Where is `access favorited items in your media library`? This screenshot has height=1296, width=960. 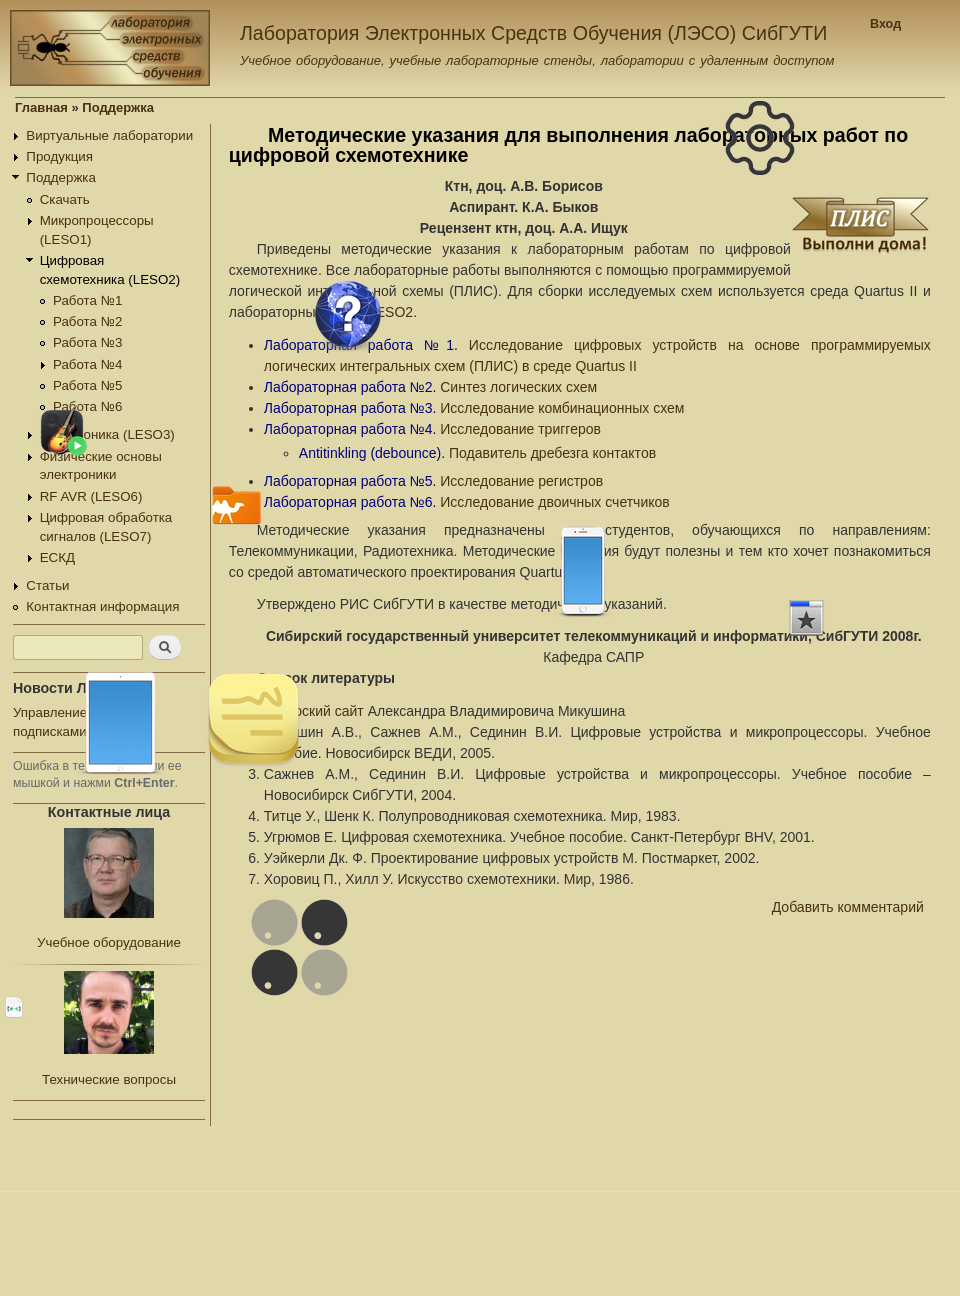 access favorited items in your media library is located at coordinates (807, 618).